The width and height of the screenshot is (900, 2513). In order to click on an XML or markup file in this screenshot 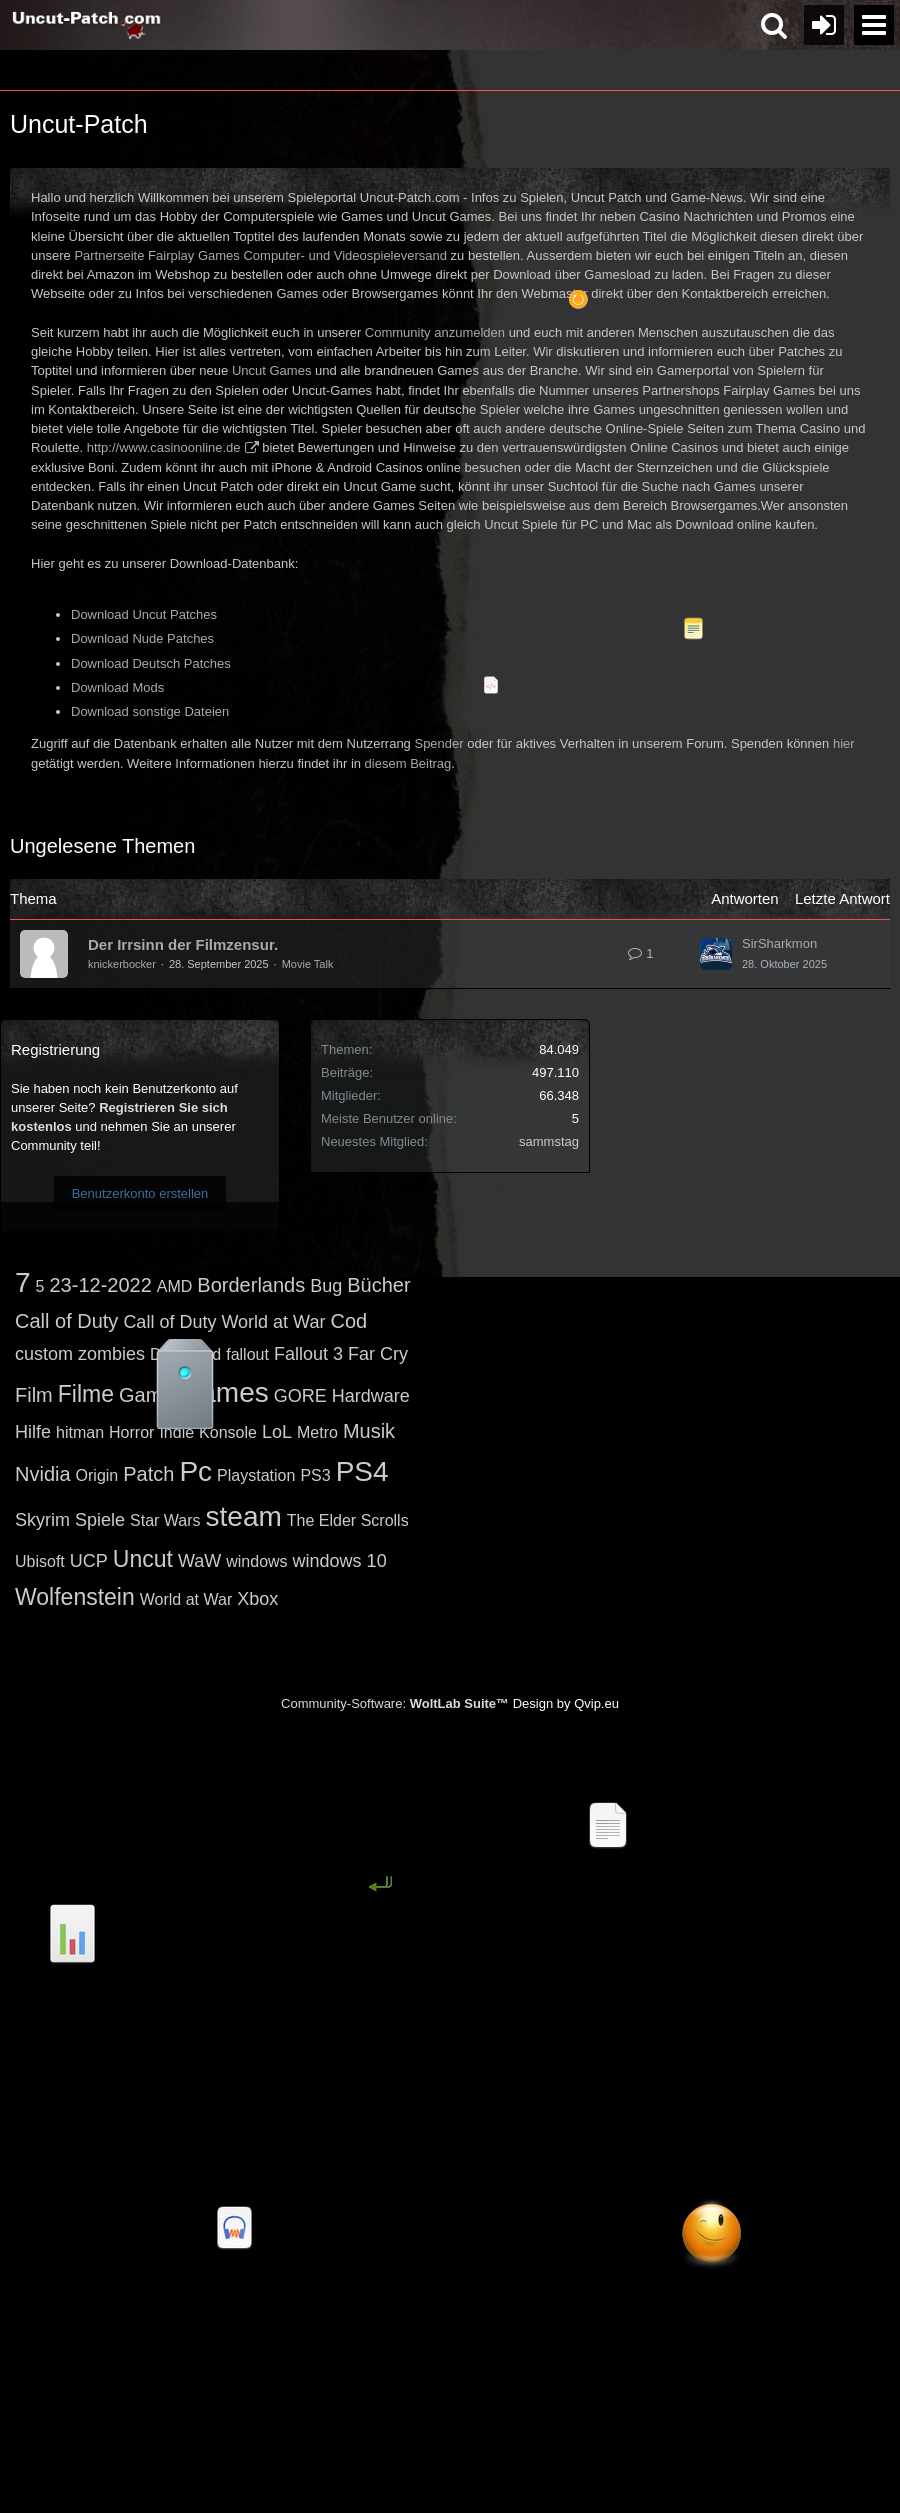, I will do `click(491, 685)`.